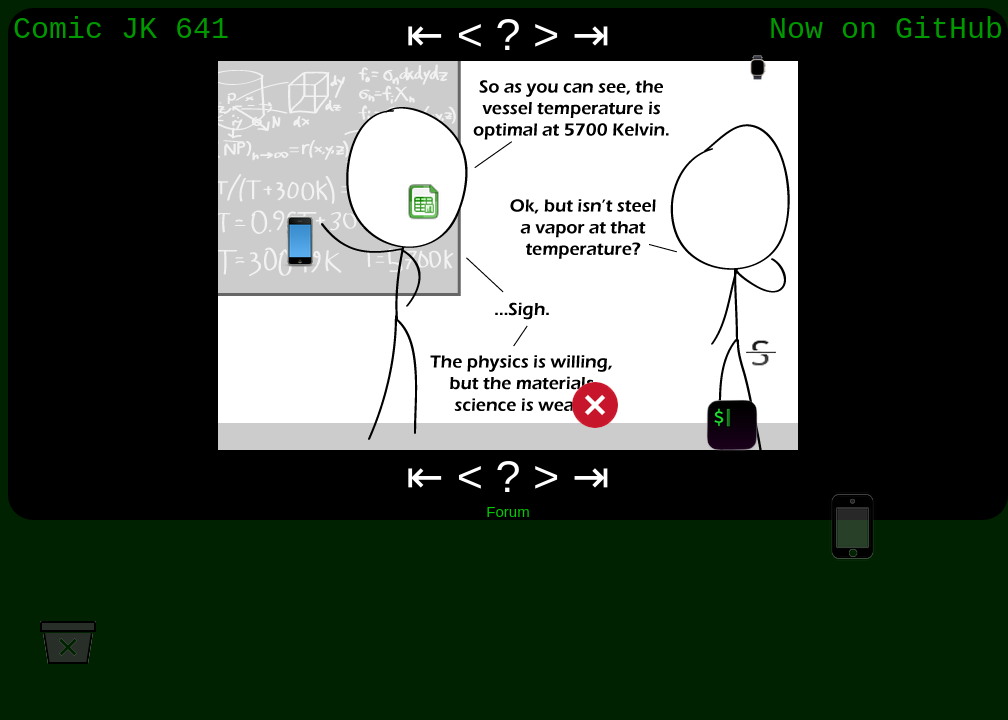  Describe the element at coordinates (757, 67) in the screenshot. I see `apple watch ultra device icon` at that location.